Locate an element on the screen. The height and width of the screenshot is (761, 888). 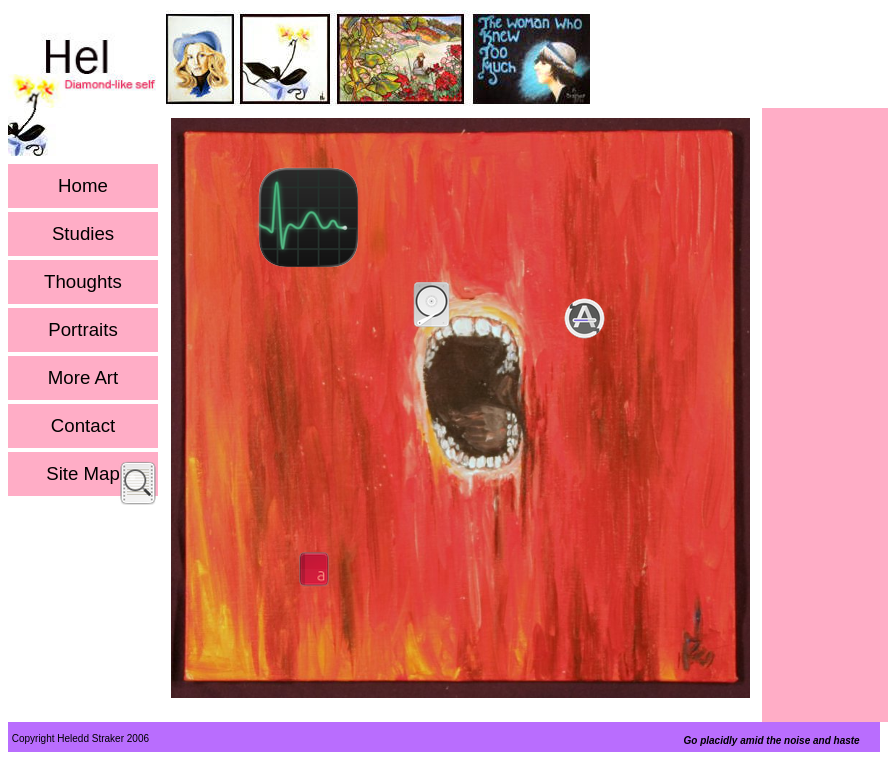
open the dictionary app is located at coordinates (314, 569).